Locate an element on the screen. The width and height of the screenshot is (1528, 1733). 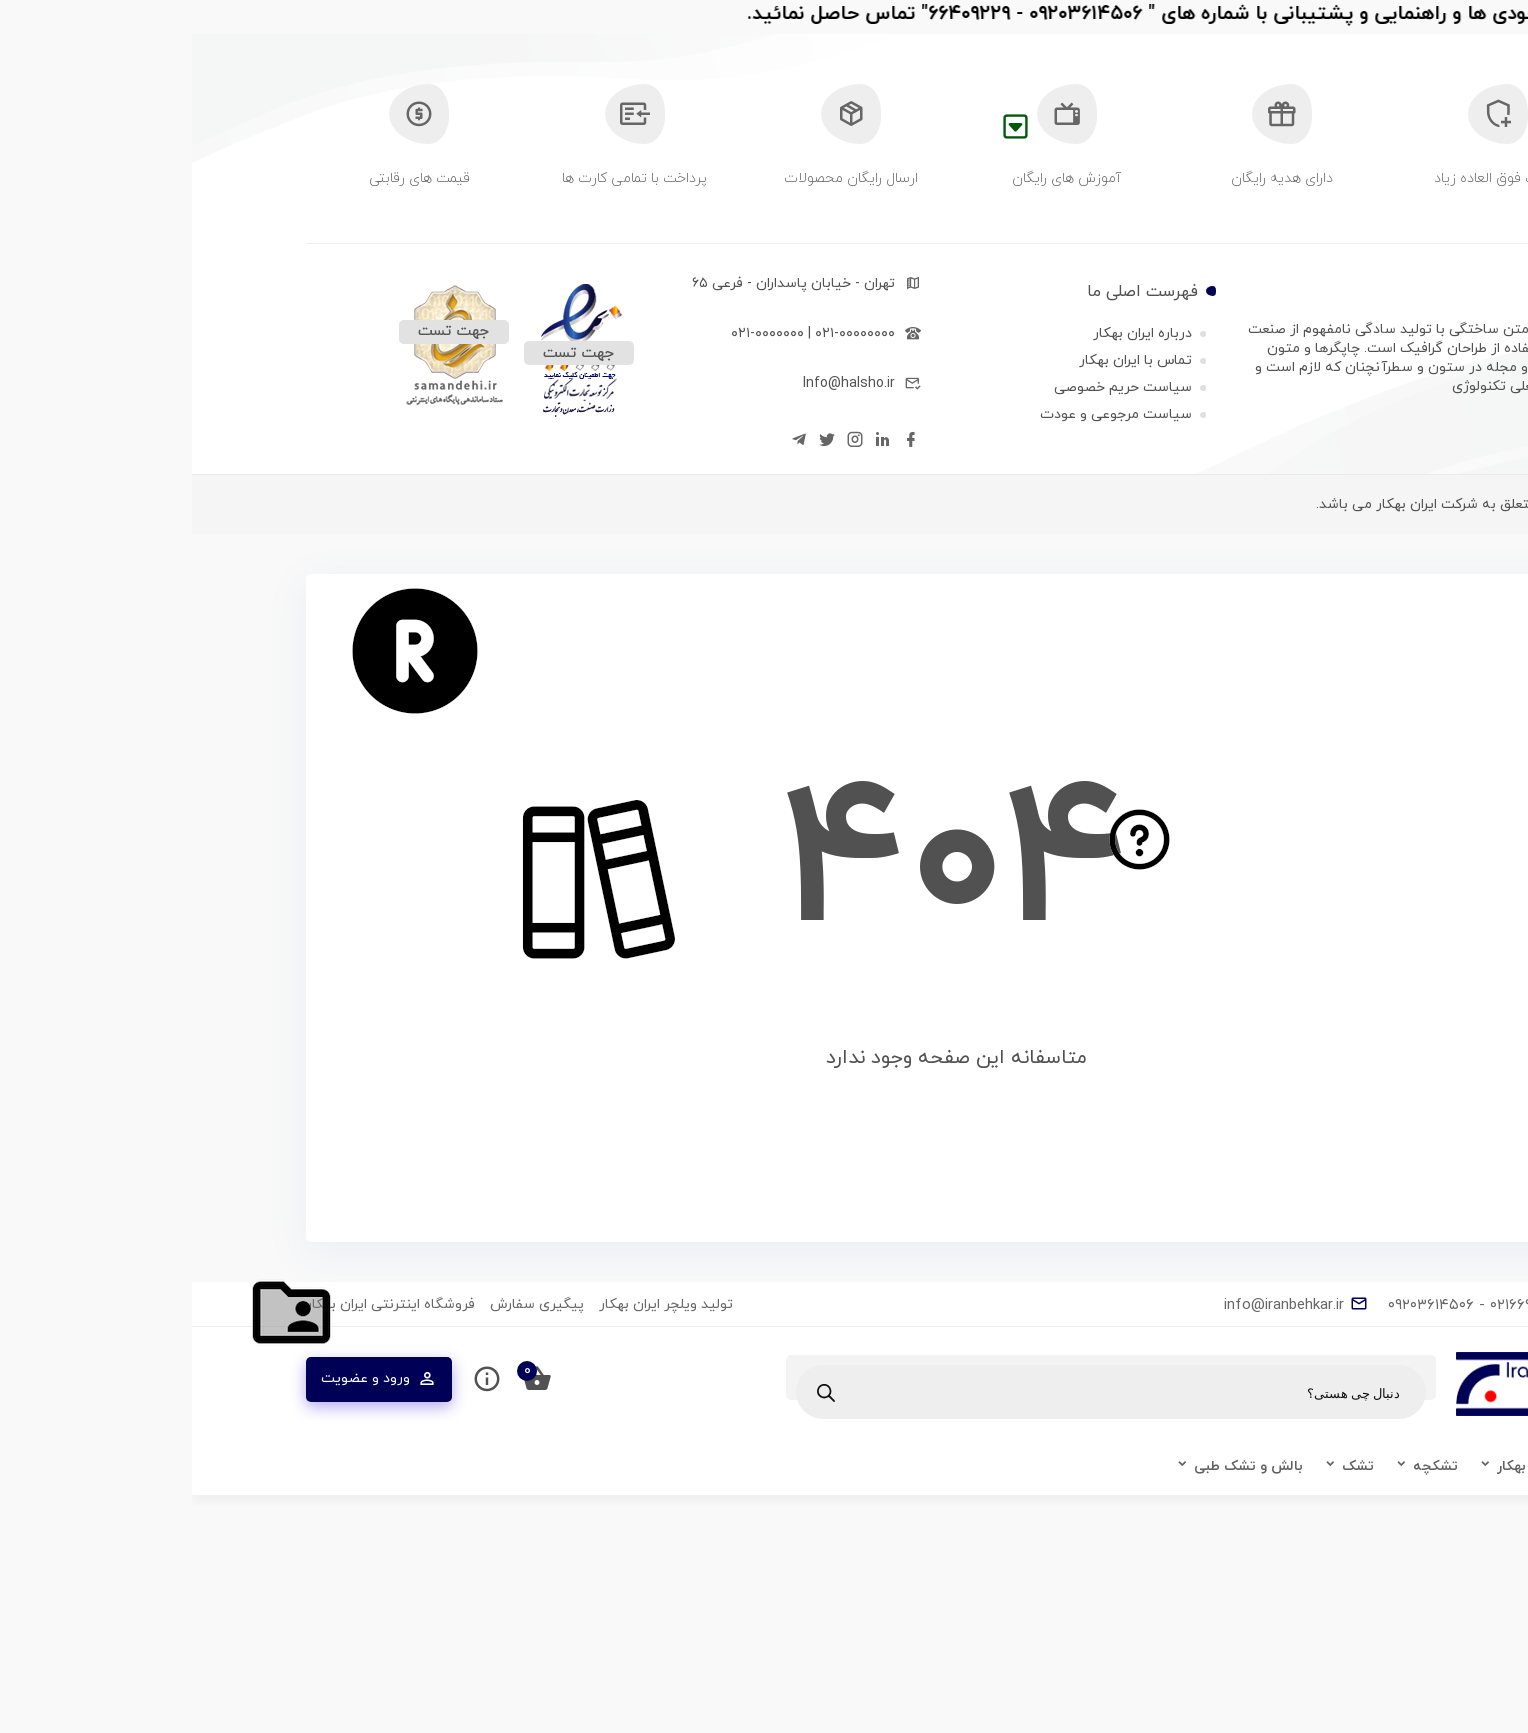
indicates a registered trademark symbol is located at coordinates (415, 651).